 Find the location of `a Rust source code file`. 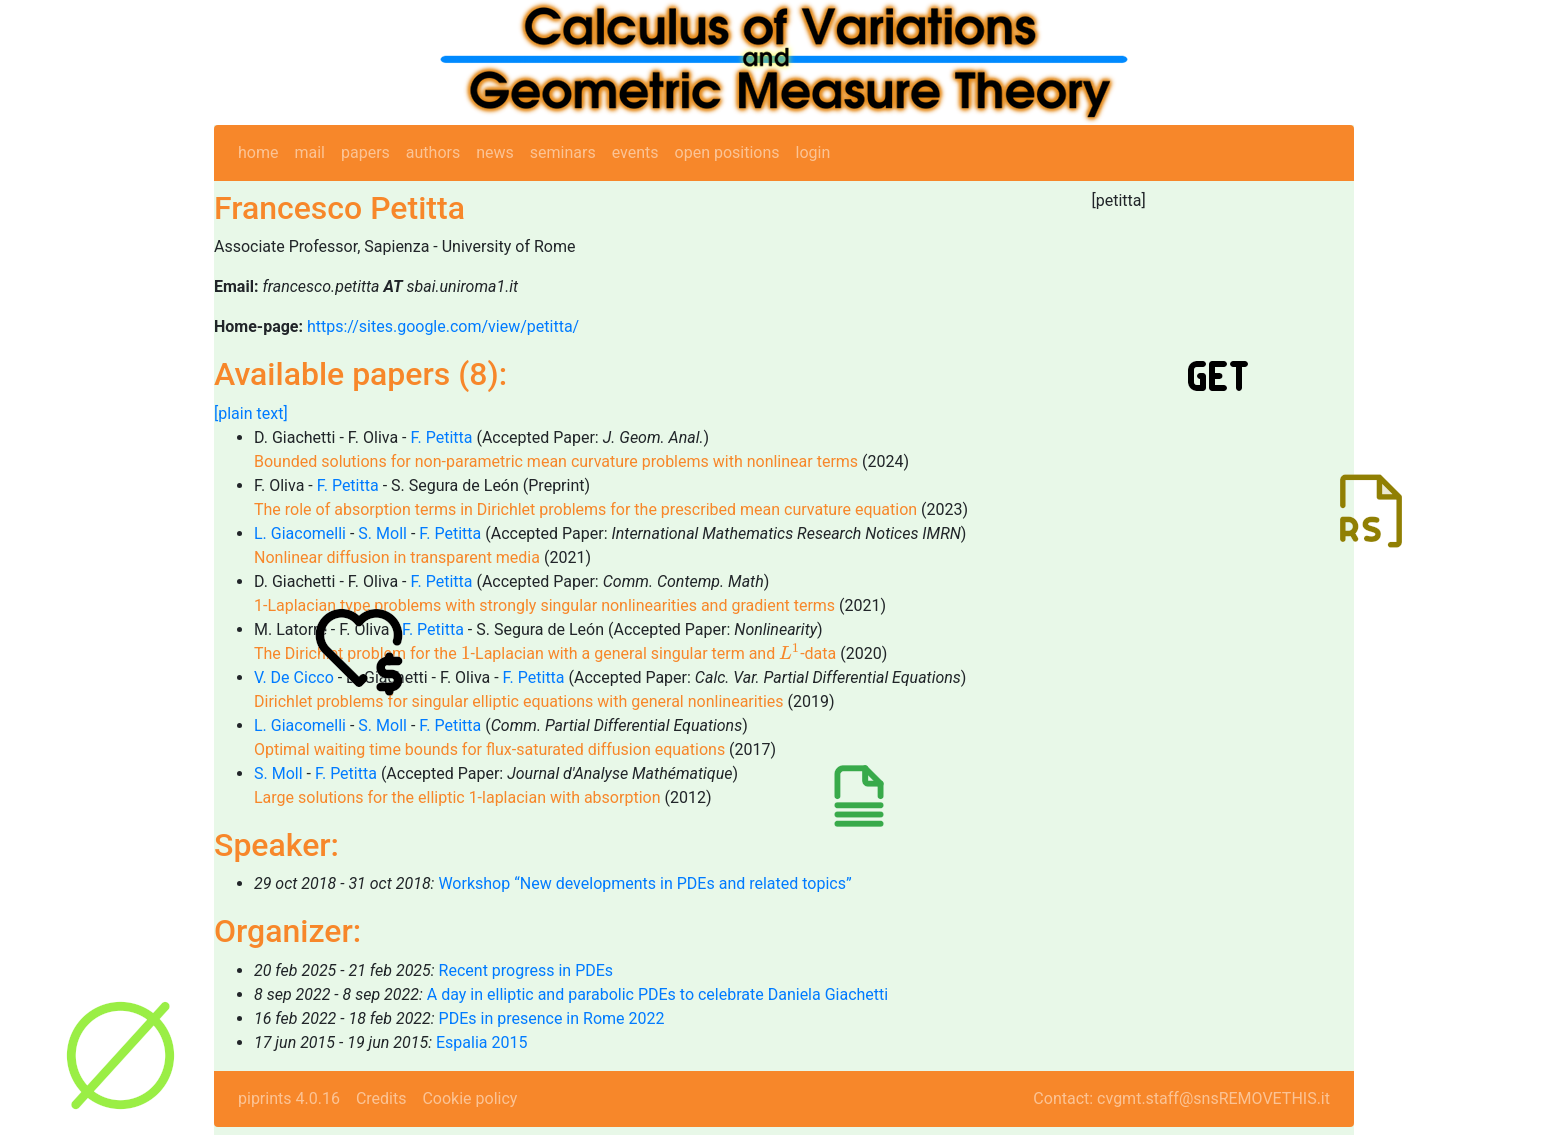

a Rust source code file is located at coordinates (1371, 511).